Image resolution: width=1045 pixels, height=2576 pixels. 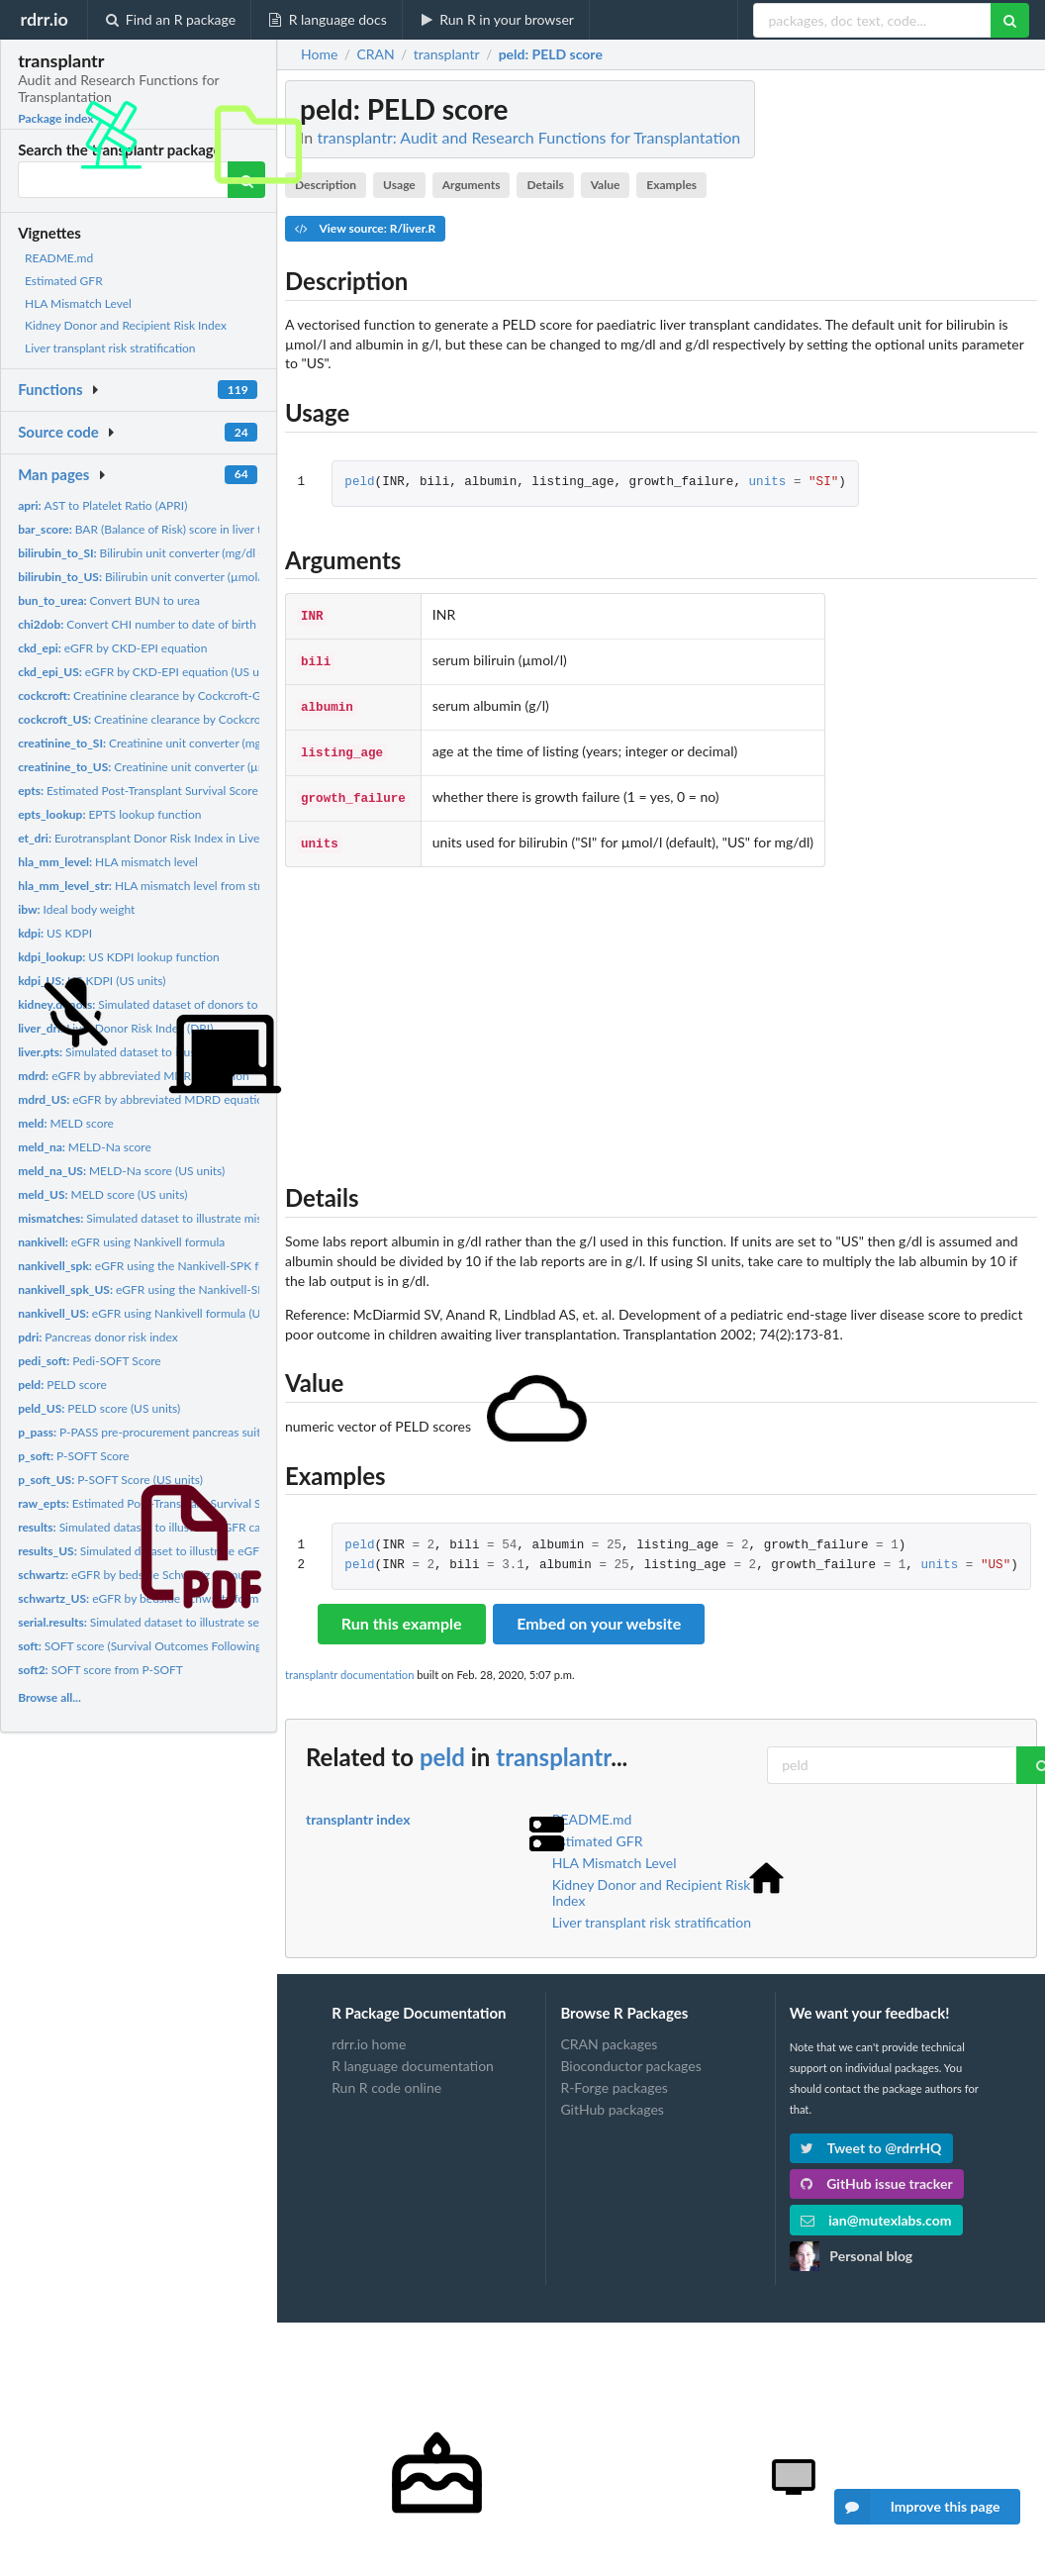 I want to click on view birthday or celebration reminders, so click(x=436, y=2472).